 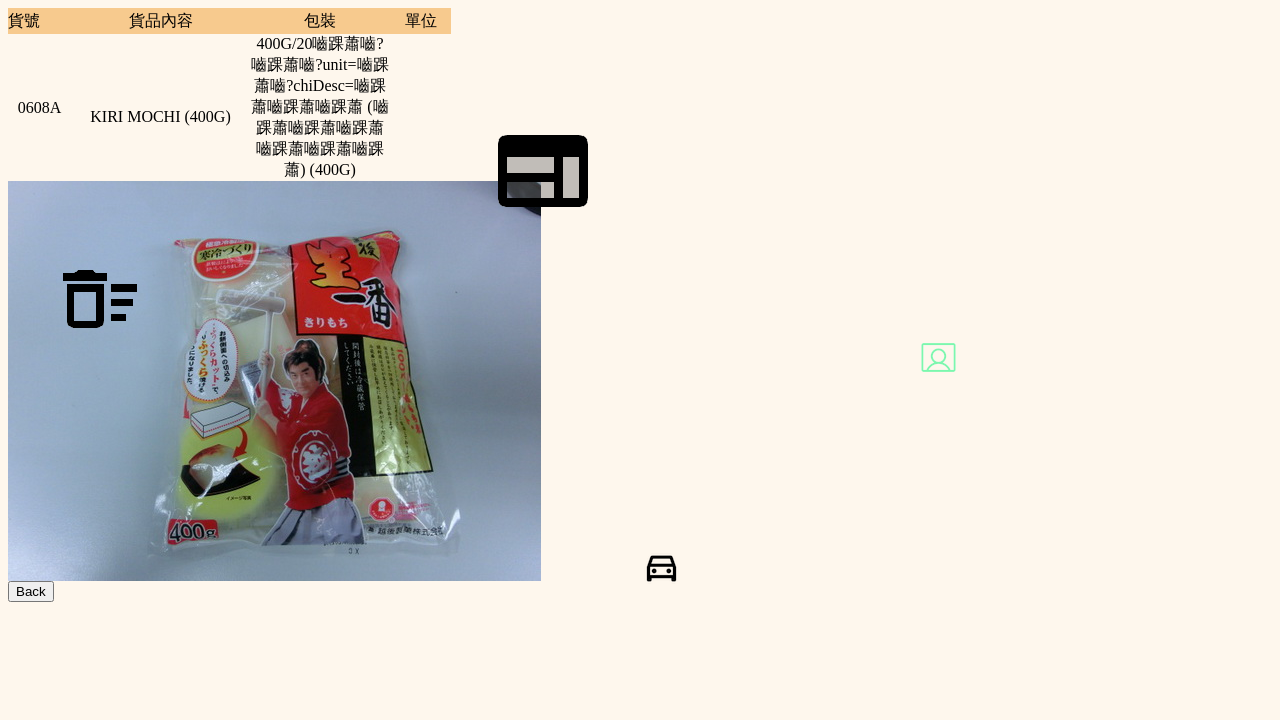 I want to click on view user profile, so click(x=938, y=357).